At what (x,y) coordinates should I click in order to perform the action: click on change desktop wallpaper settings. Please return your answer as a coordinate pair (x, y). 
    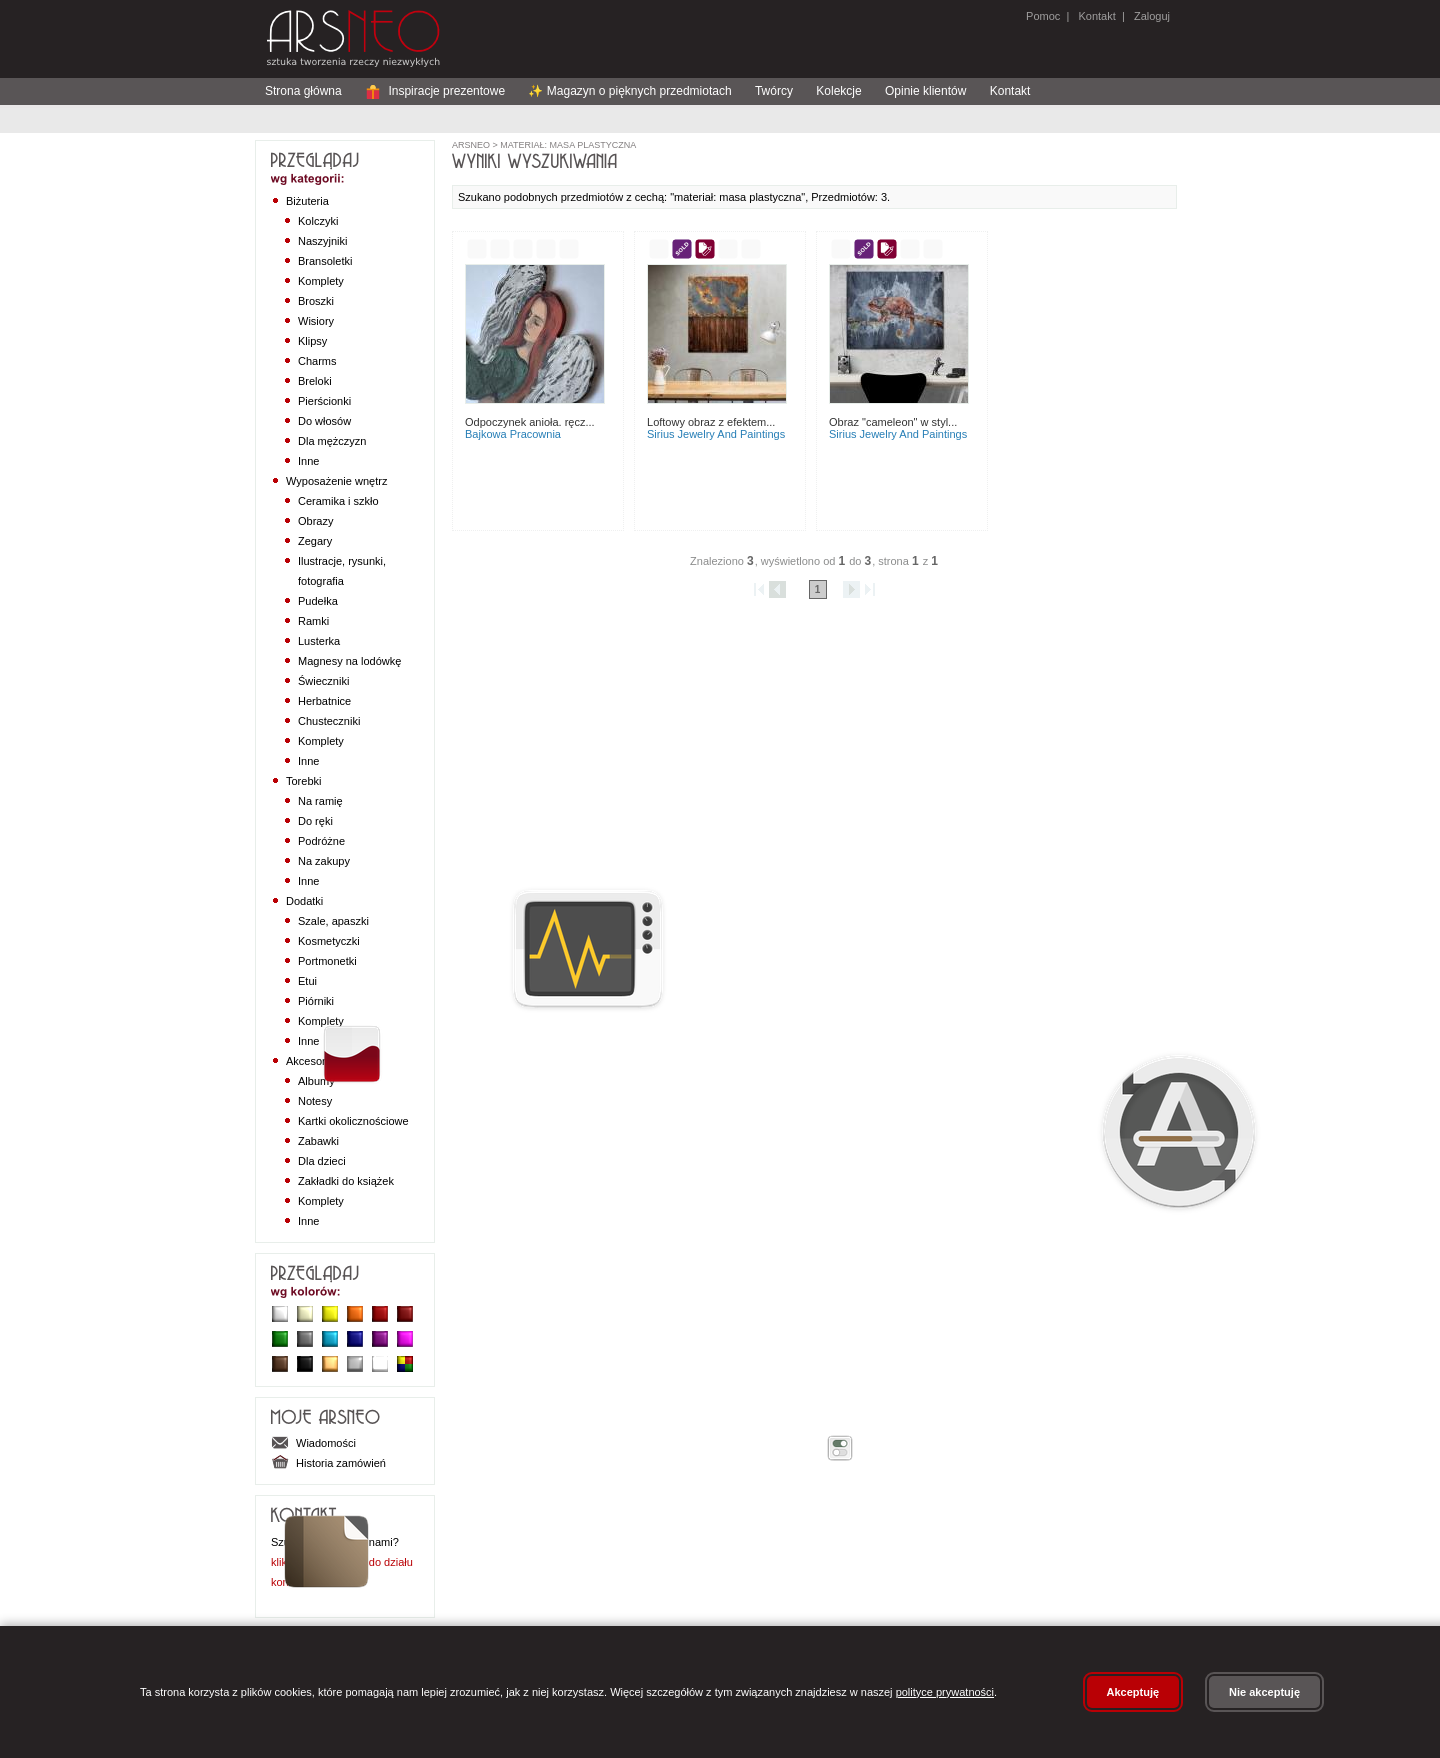
    Looking at the image, I should click on (326, 1548).